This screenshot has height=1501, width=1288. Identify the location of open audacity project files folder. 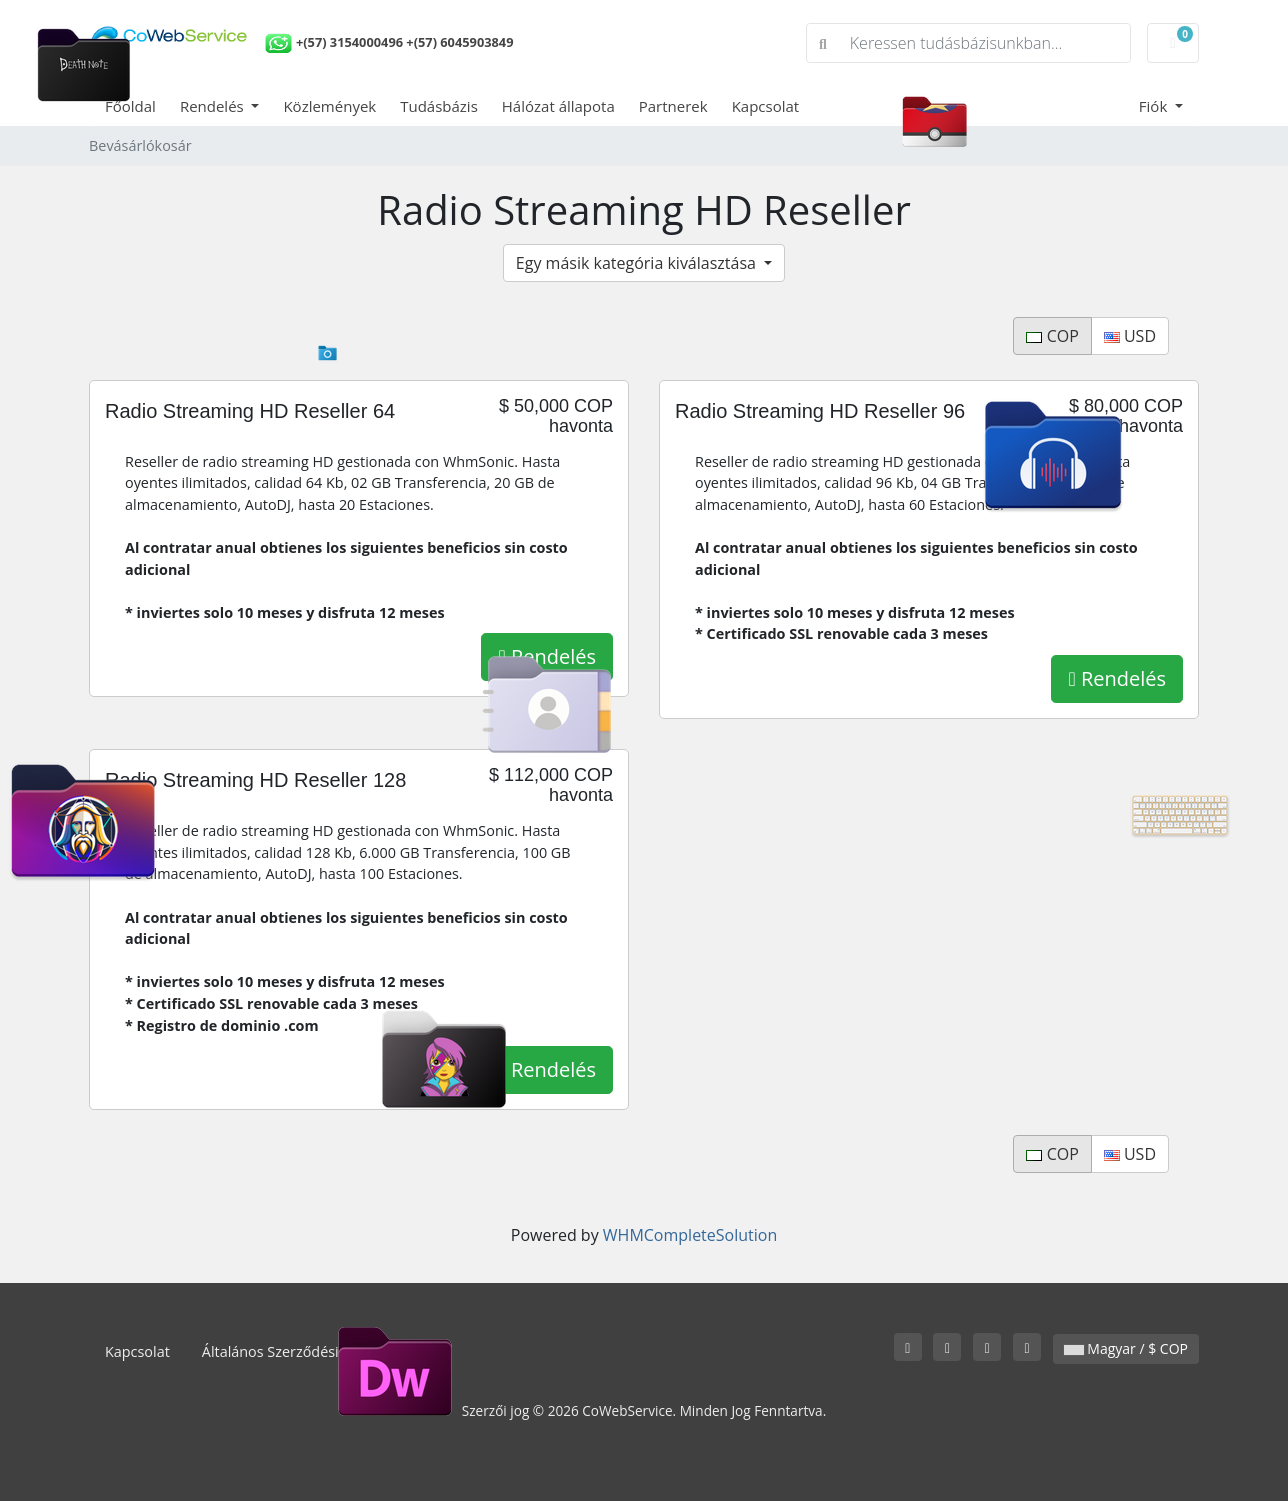
(1052, 458).